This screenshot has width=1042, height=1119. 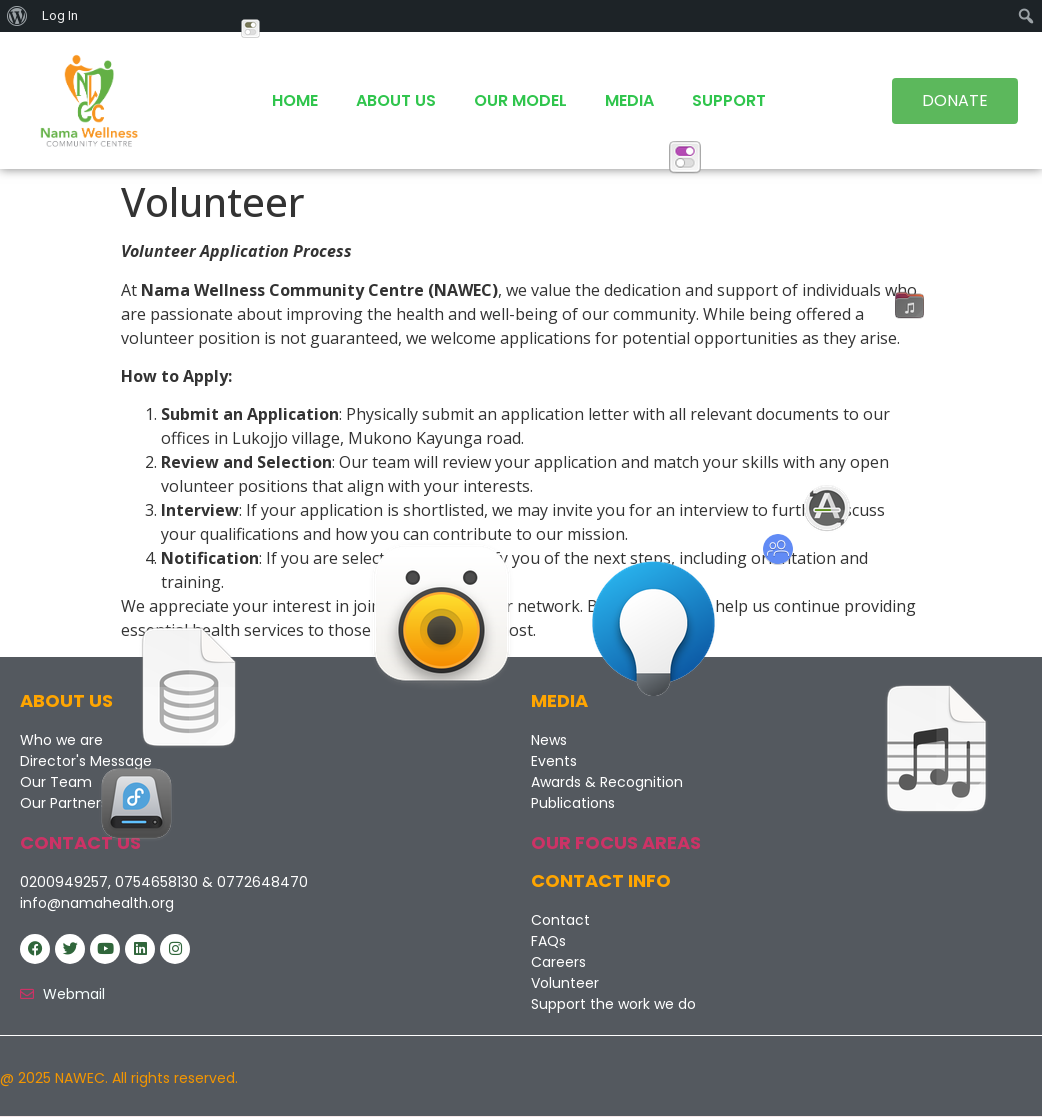 I want to click on open desktop preferences or settings, so click(x=250, y=28).